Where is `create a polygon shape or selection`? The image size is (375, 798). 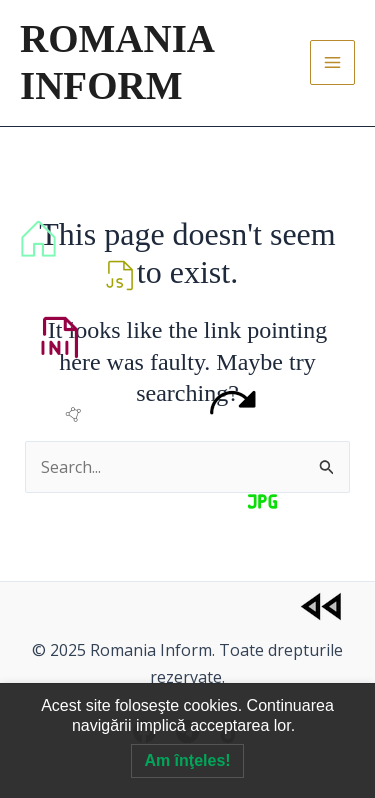 create a polygon shape or selection is located at coordinates (73, 414).